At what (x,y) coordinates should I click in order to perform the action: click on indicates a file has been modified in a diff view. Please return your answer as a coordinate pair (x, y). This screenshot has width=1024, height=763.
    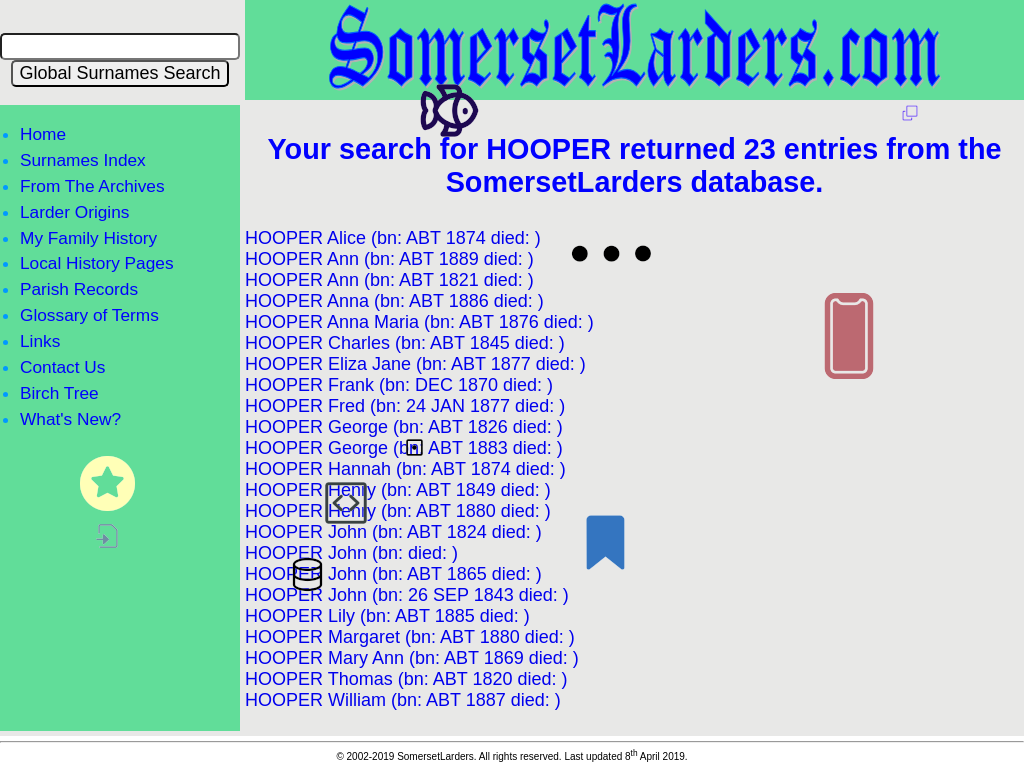
    Looking at the image, I should click on (414, 447).